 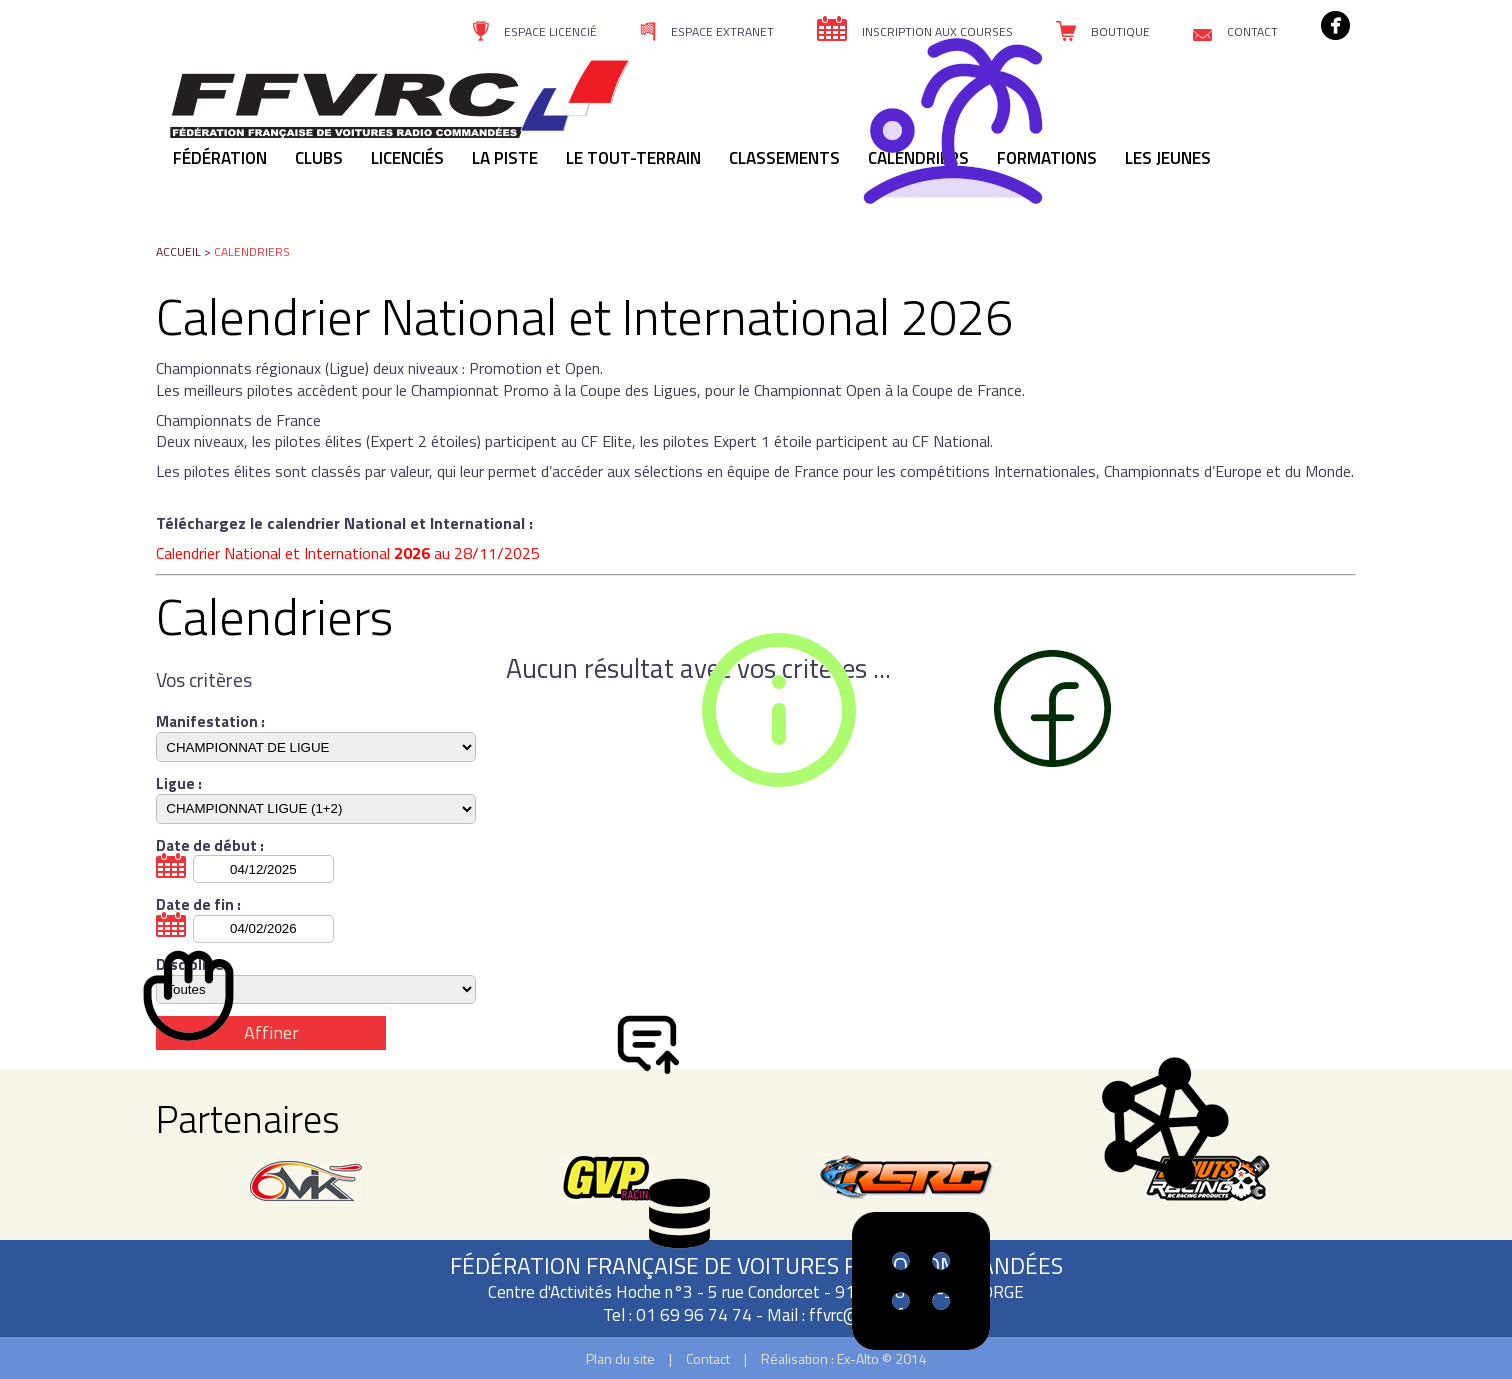 What do you see at coordinates (953, 121) in the screenshot?
I see `indicates vacation or travel mode` at bounding box center [953, 121].